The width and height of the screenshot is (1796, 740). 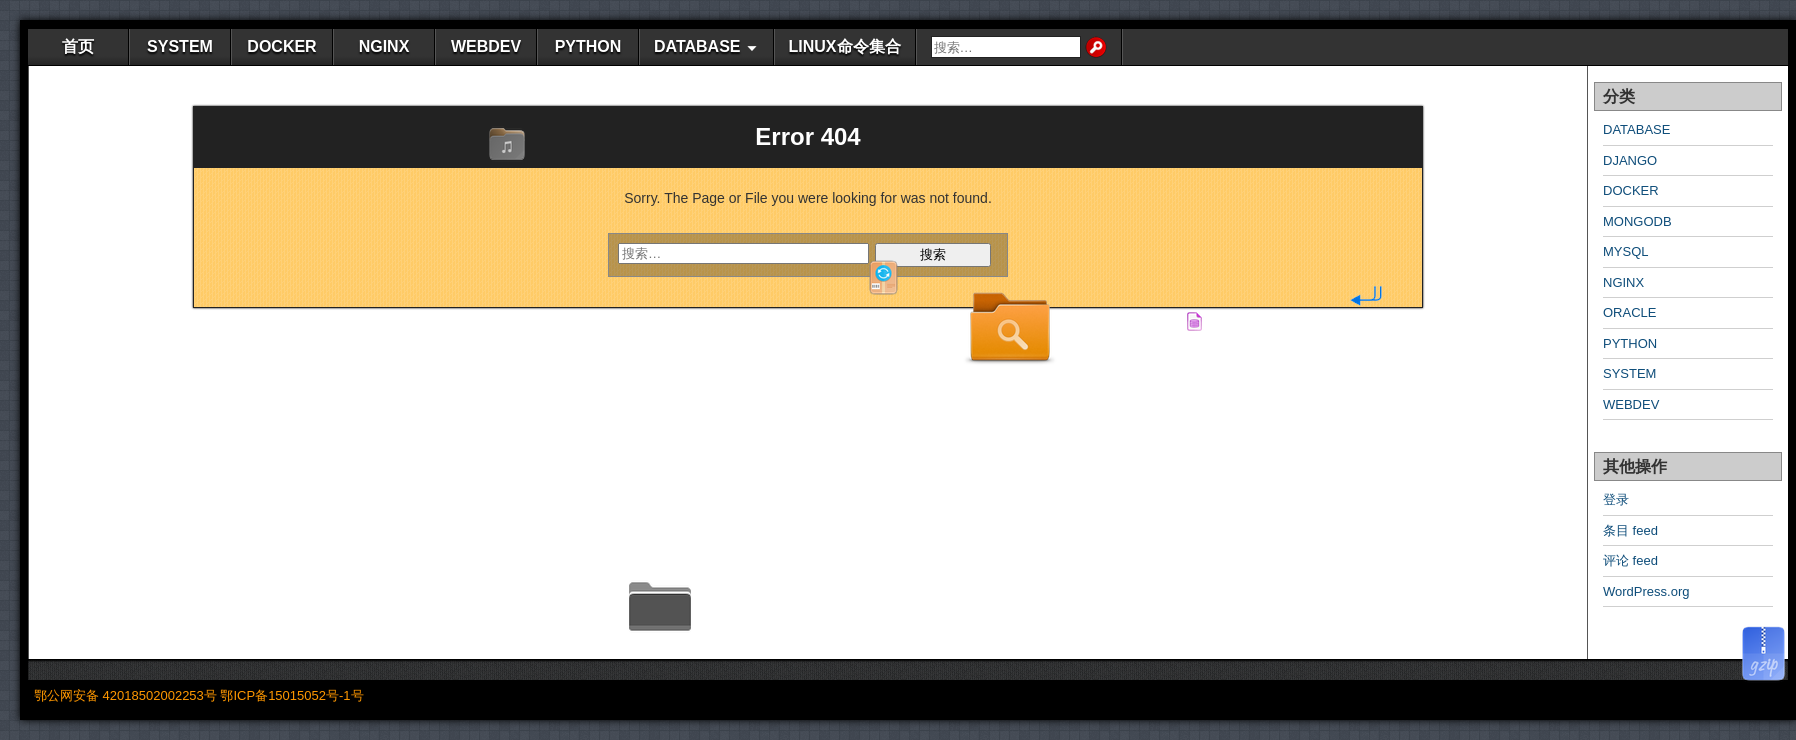 I want to click on access saved search queries, so click(x=1010, y=331).